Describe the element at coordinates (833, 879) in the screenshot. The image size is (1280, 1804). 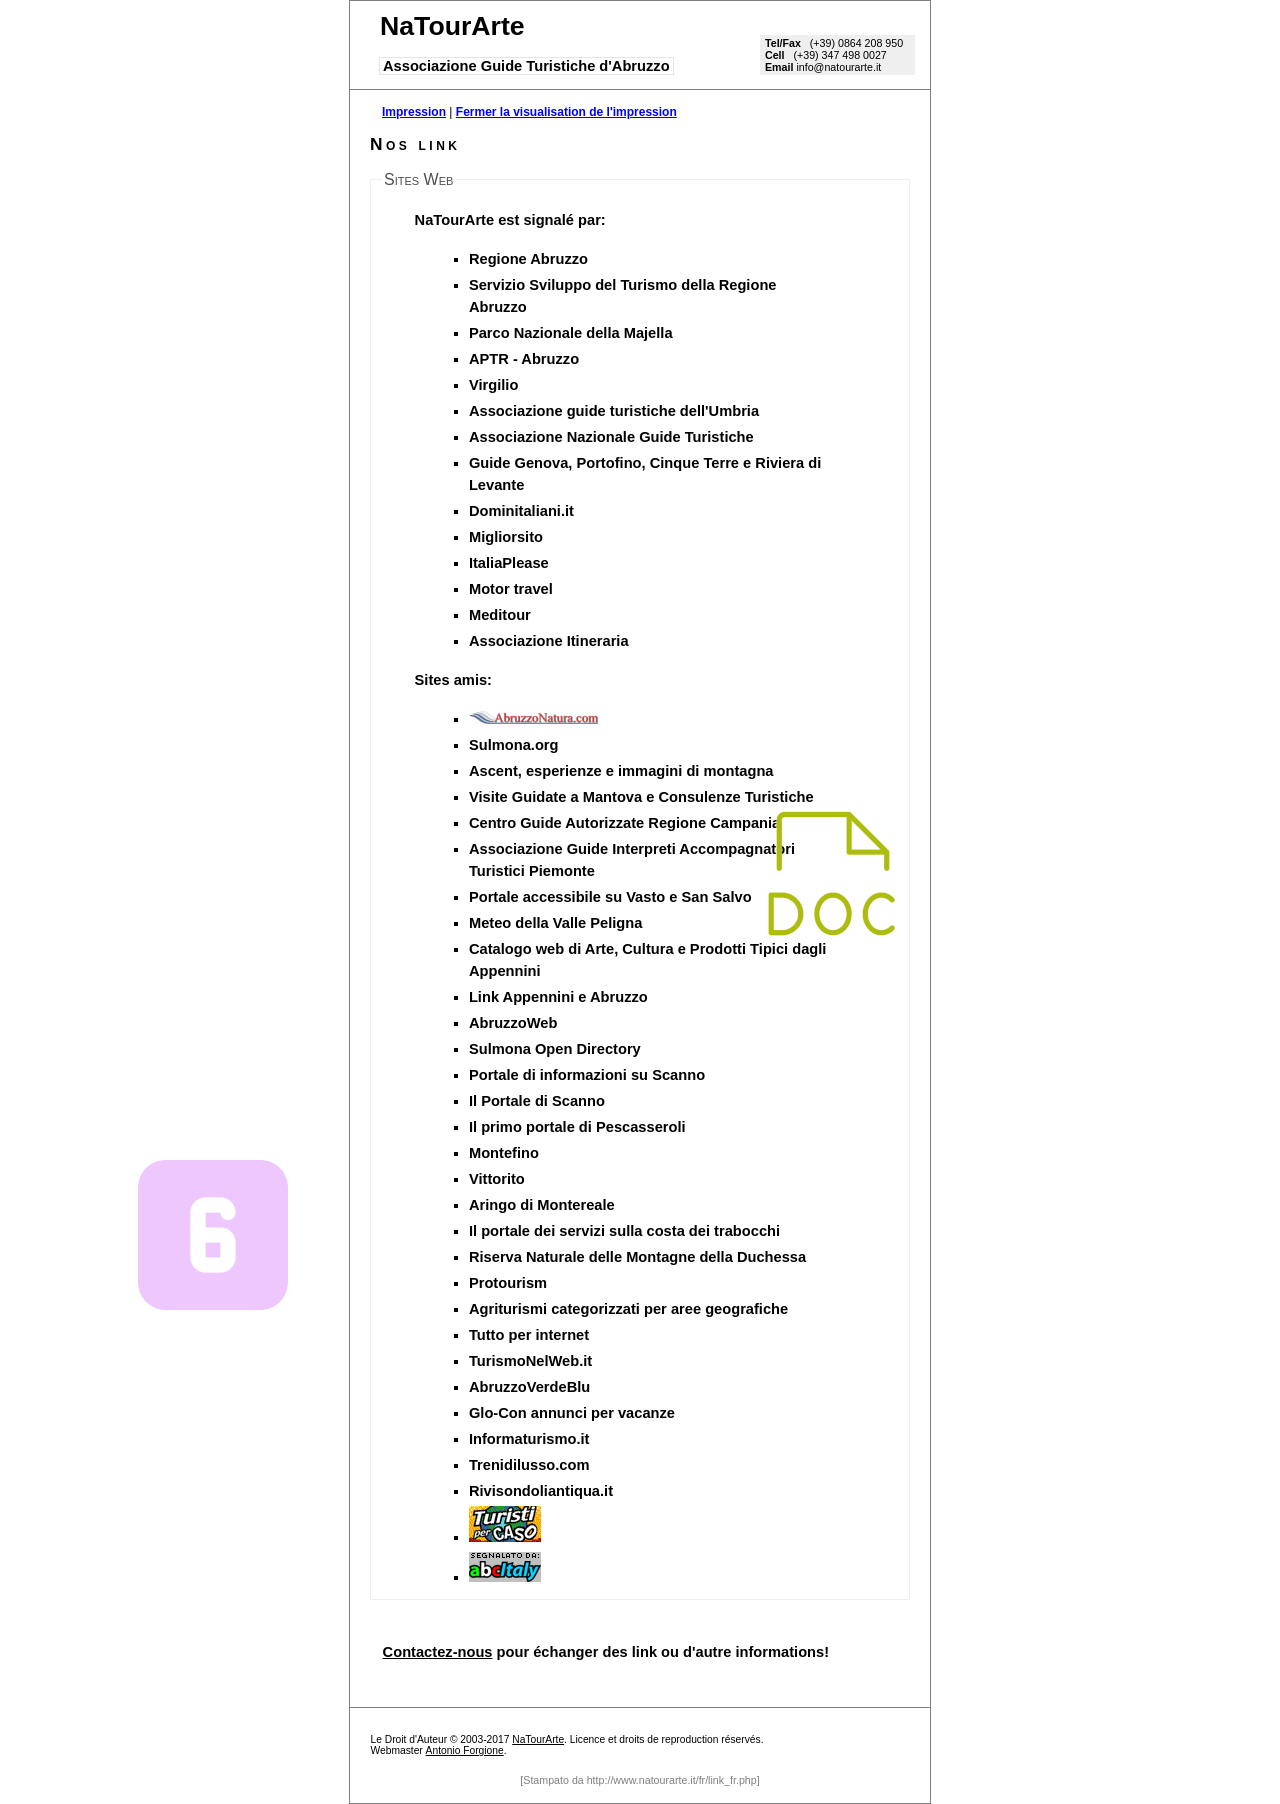
I see `open a document file` at that location.